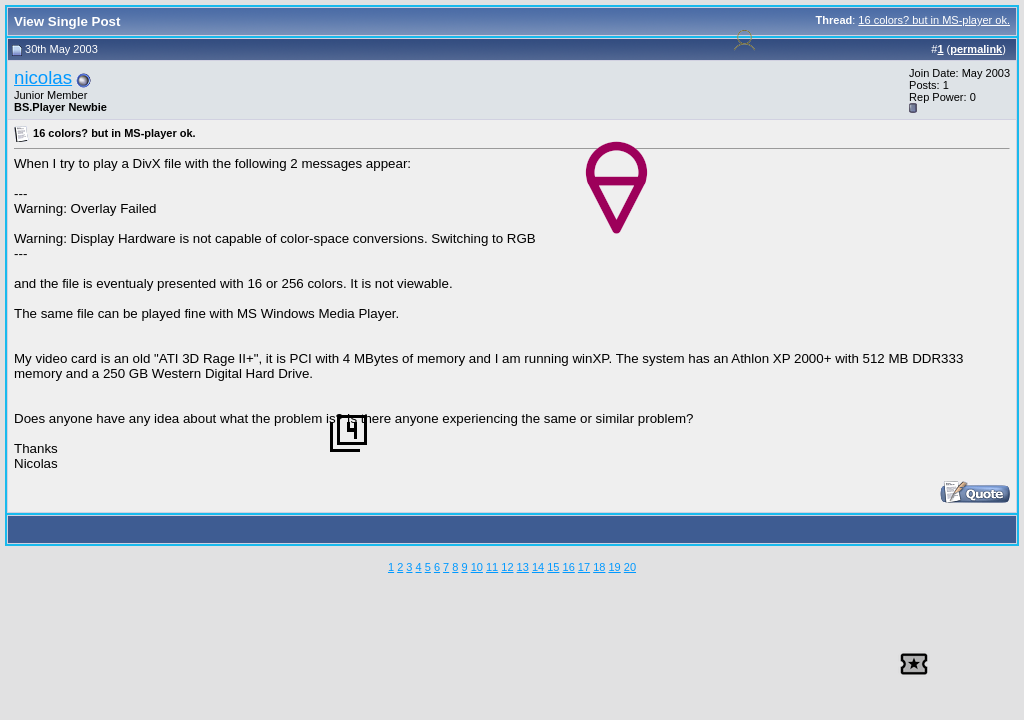 Image resolution: width=1024 pixels, height=720 pixels. Describe the element at coordinates (348, 433) in the screenshot. I see `select filter option 4` at that location.